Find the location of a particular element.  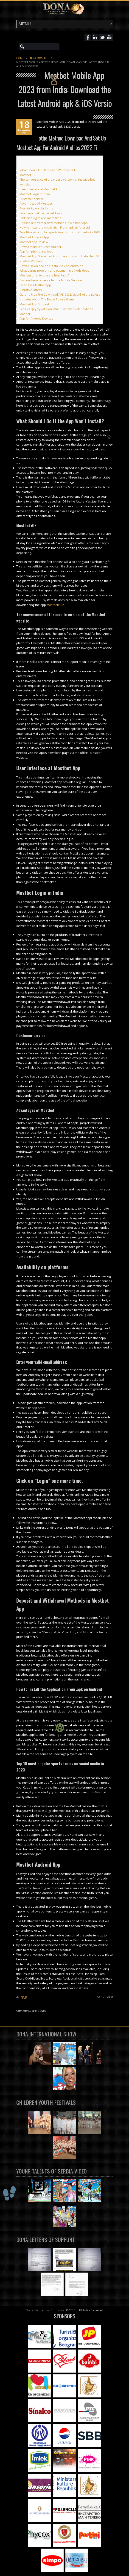

remove an event from your calendar is located at coordinates (41, 2444).